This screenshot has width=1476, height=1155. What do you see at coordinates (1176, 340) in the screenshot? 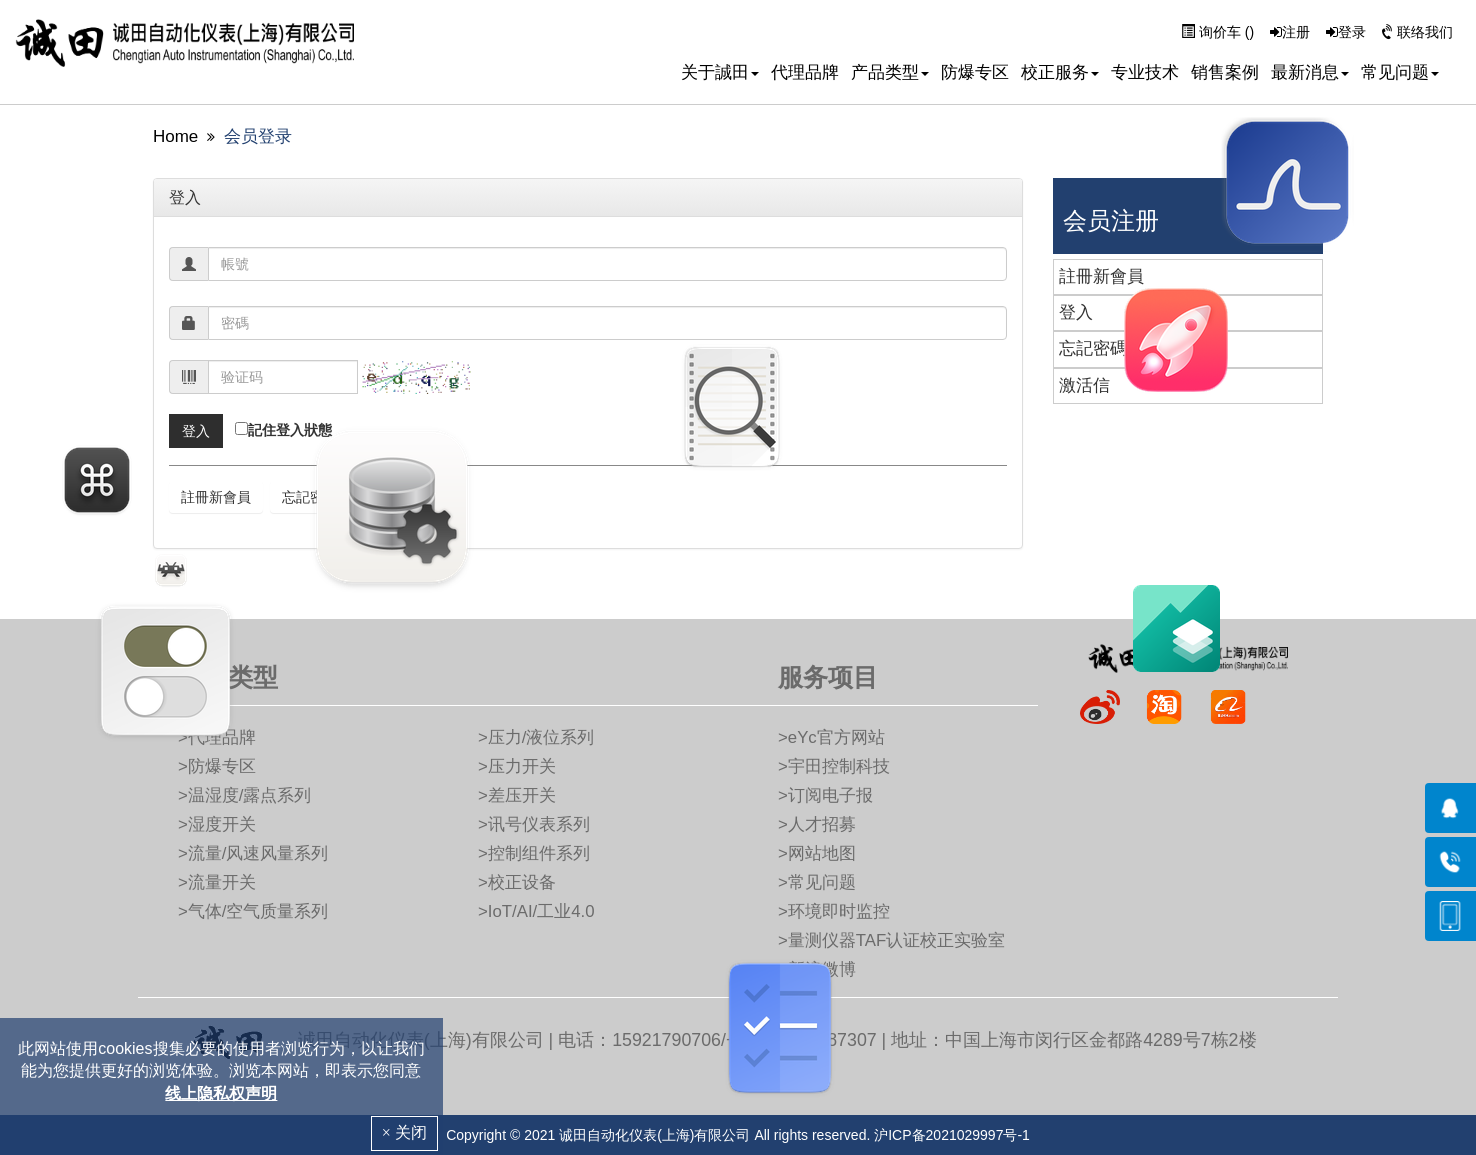
I see `open the games app` at bounding box center [1176, 340].